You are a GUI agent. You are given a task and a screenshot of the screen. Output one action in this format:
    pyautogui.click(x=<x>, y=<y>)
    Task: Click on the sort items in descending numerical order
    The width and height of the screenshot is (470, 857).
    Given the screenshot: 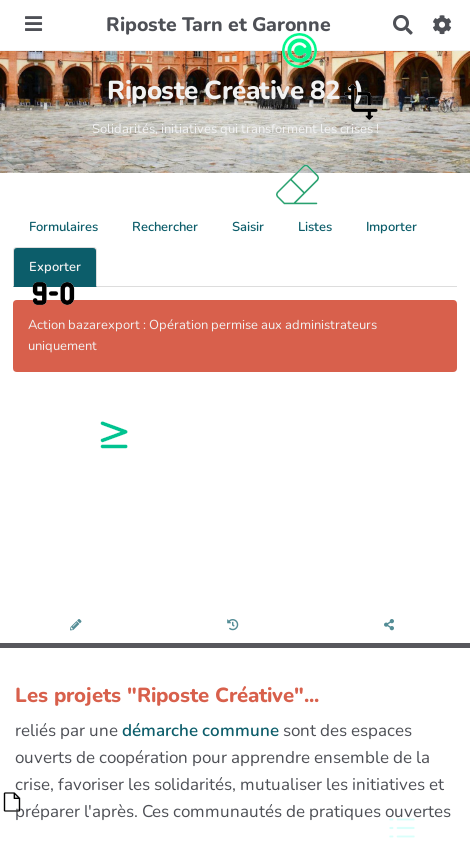 What is the action you would take?
    pyautogui.click(x=53, y=293)
    